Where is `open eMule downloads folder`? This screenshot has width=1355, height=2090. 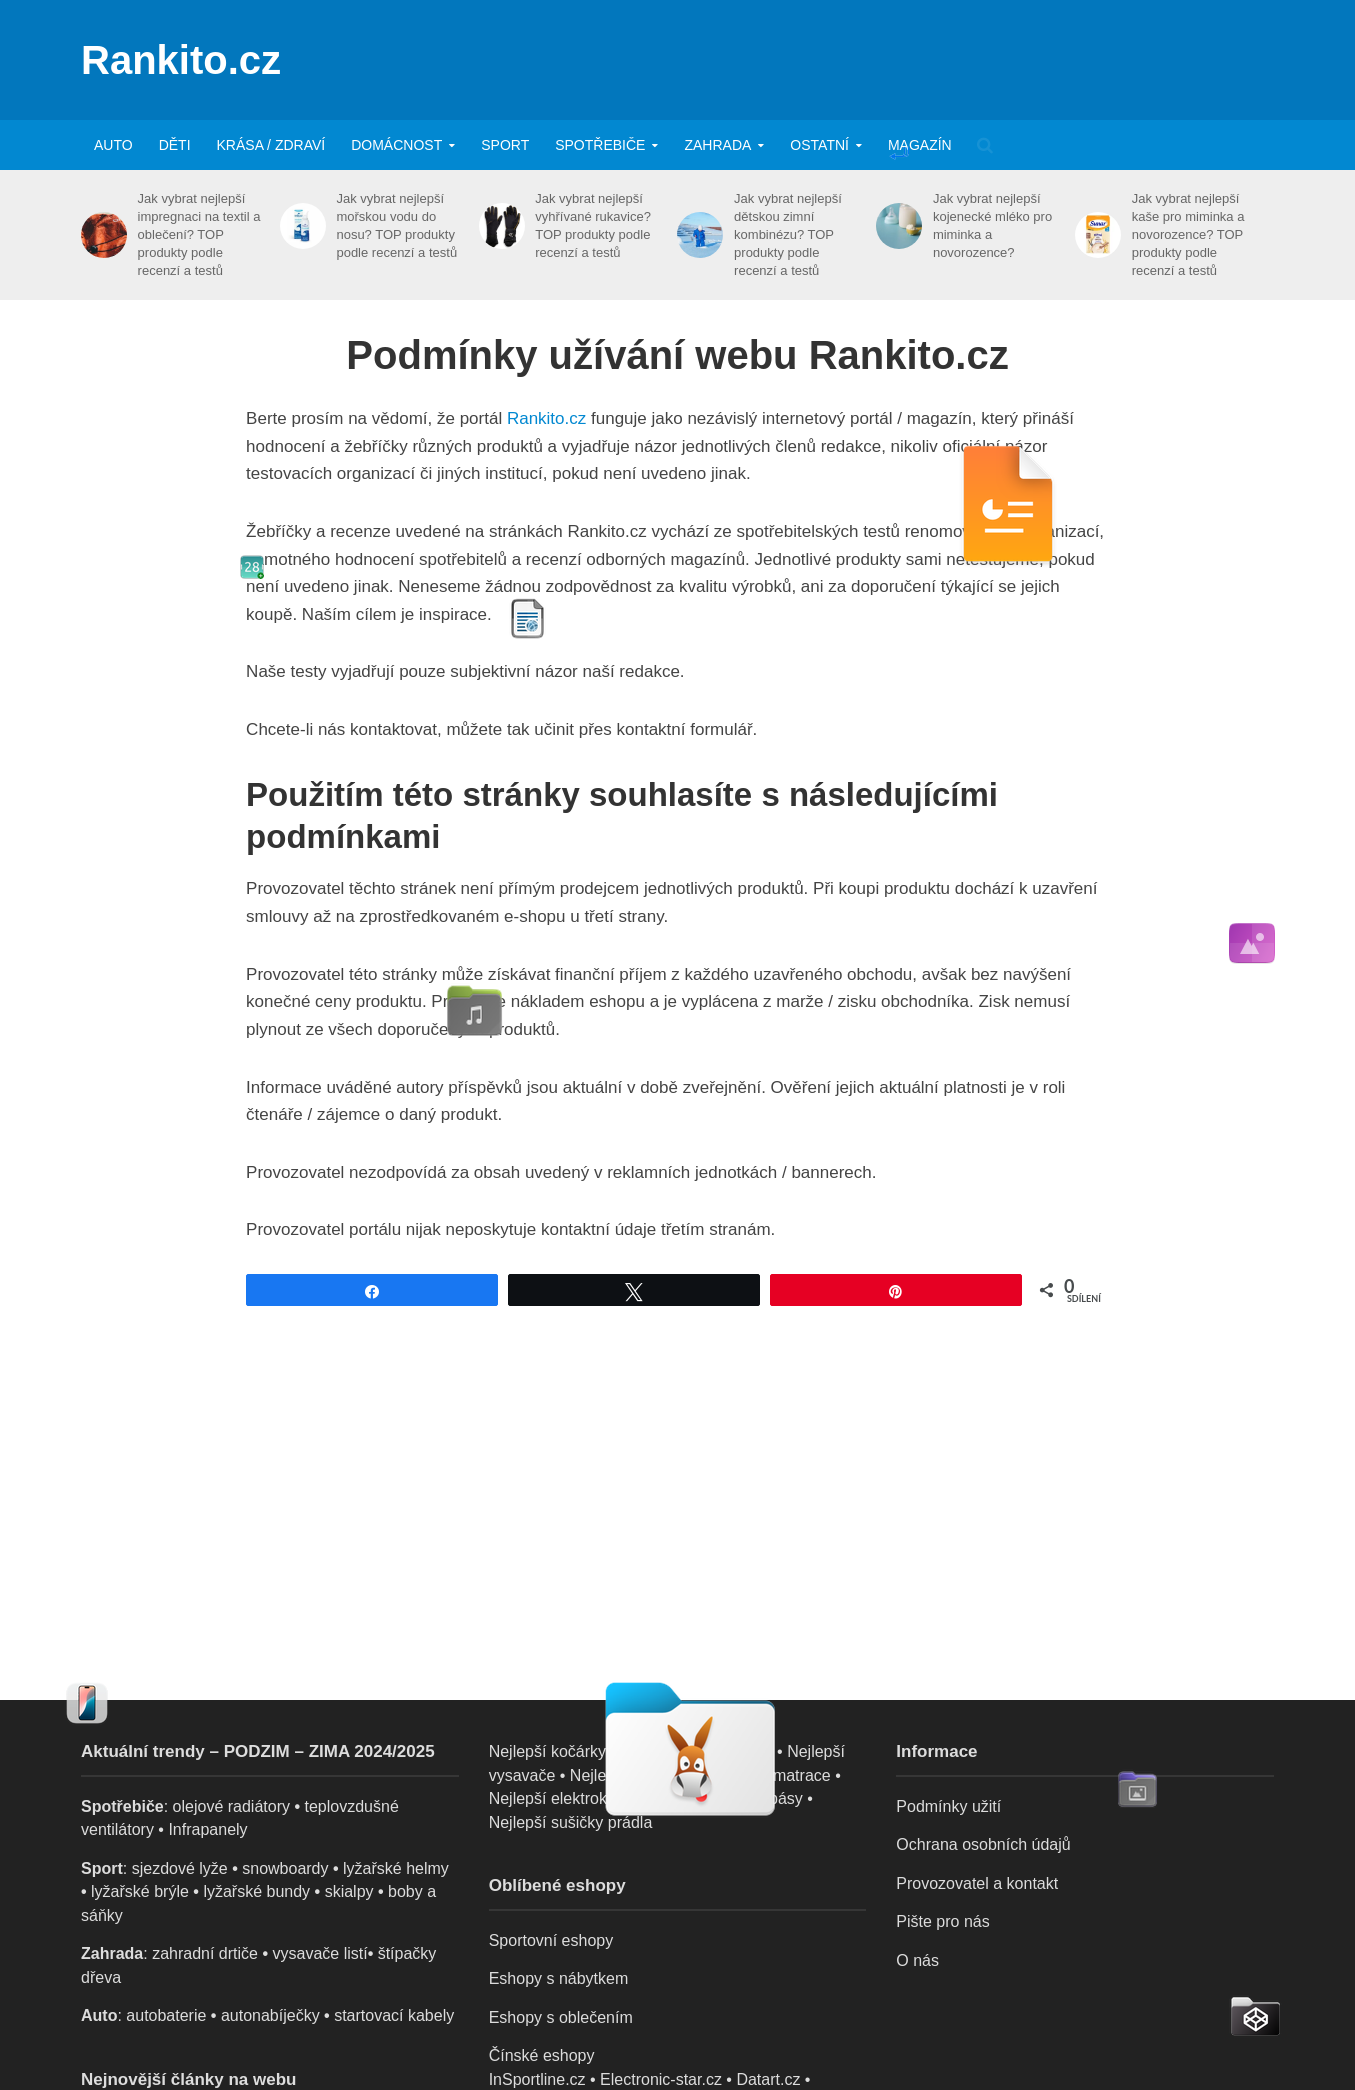
open eMule downloads folder is located at coordinates (689, 1753).